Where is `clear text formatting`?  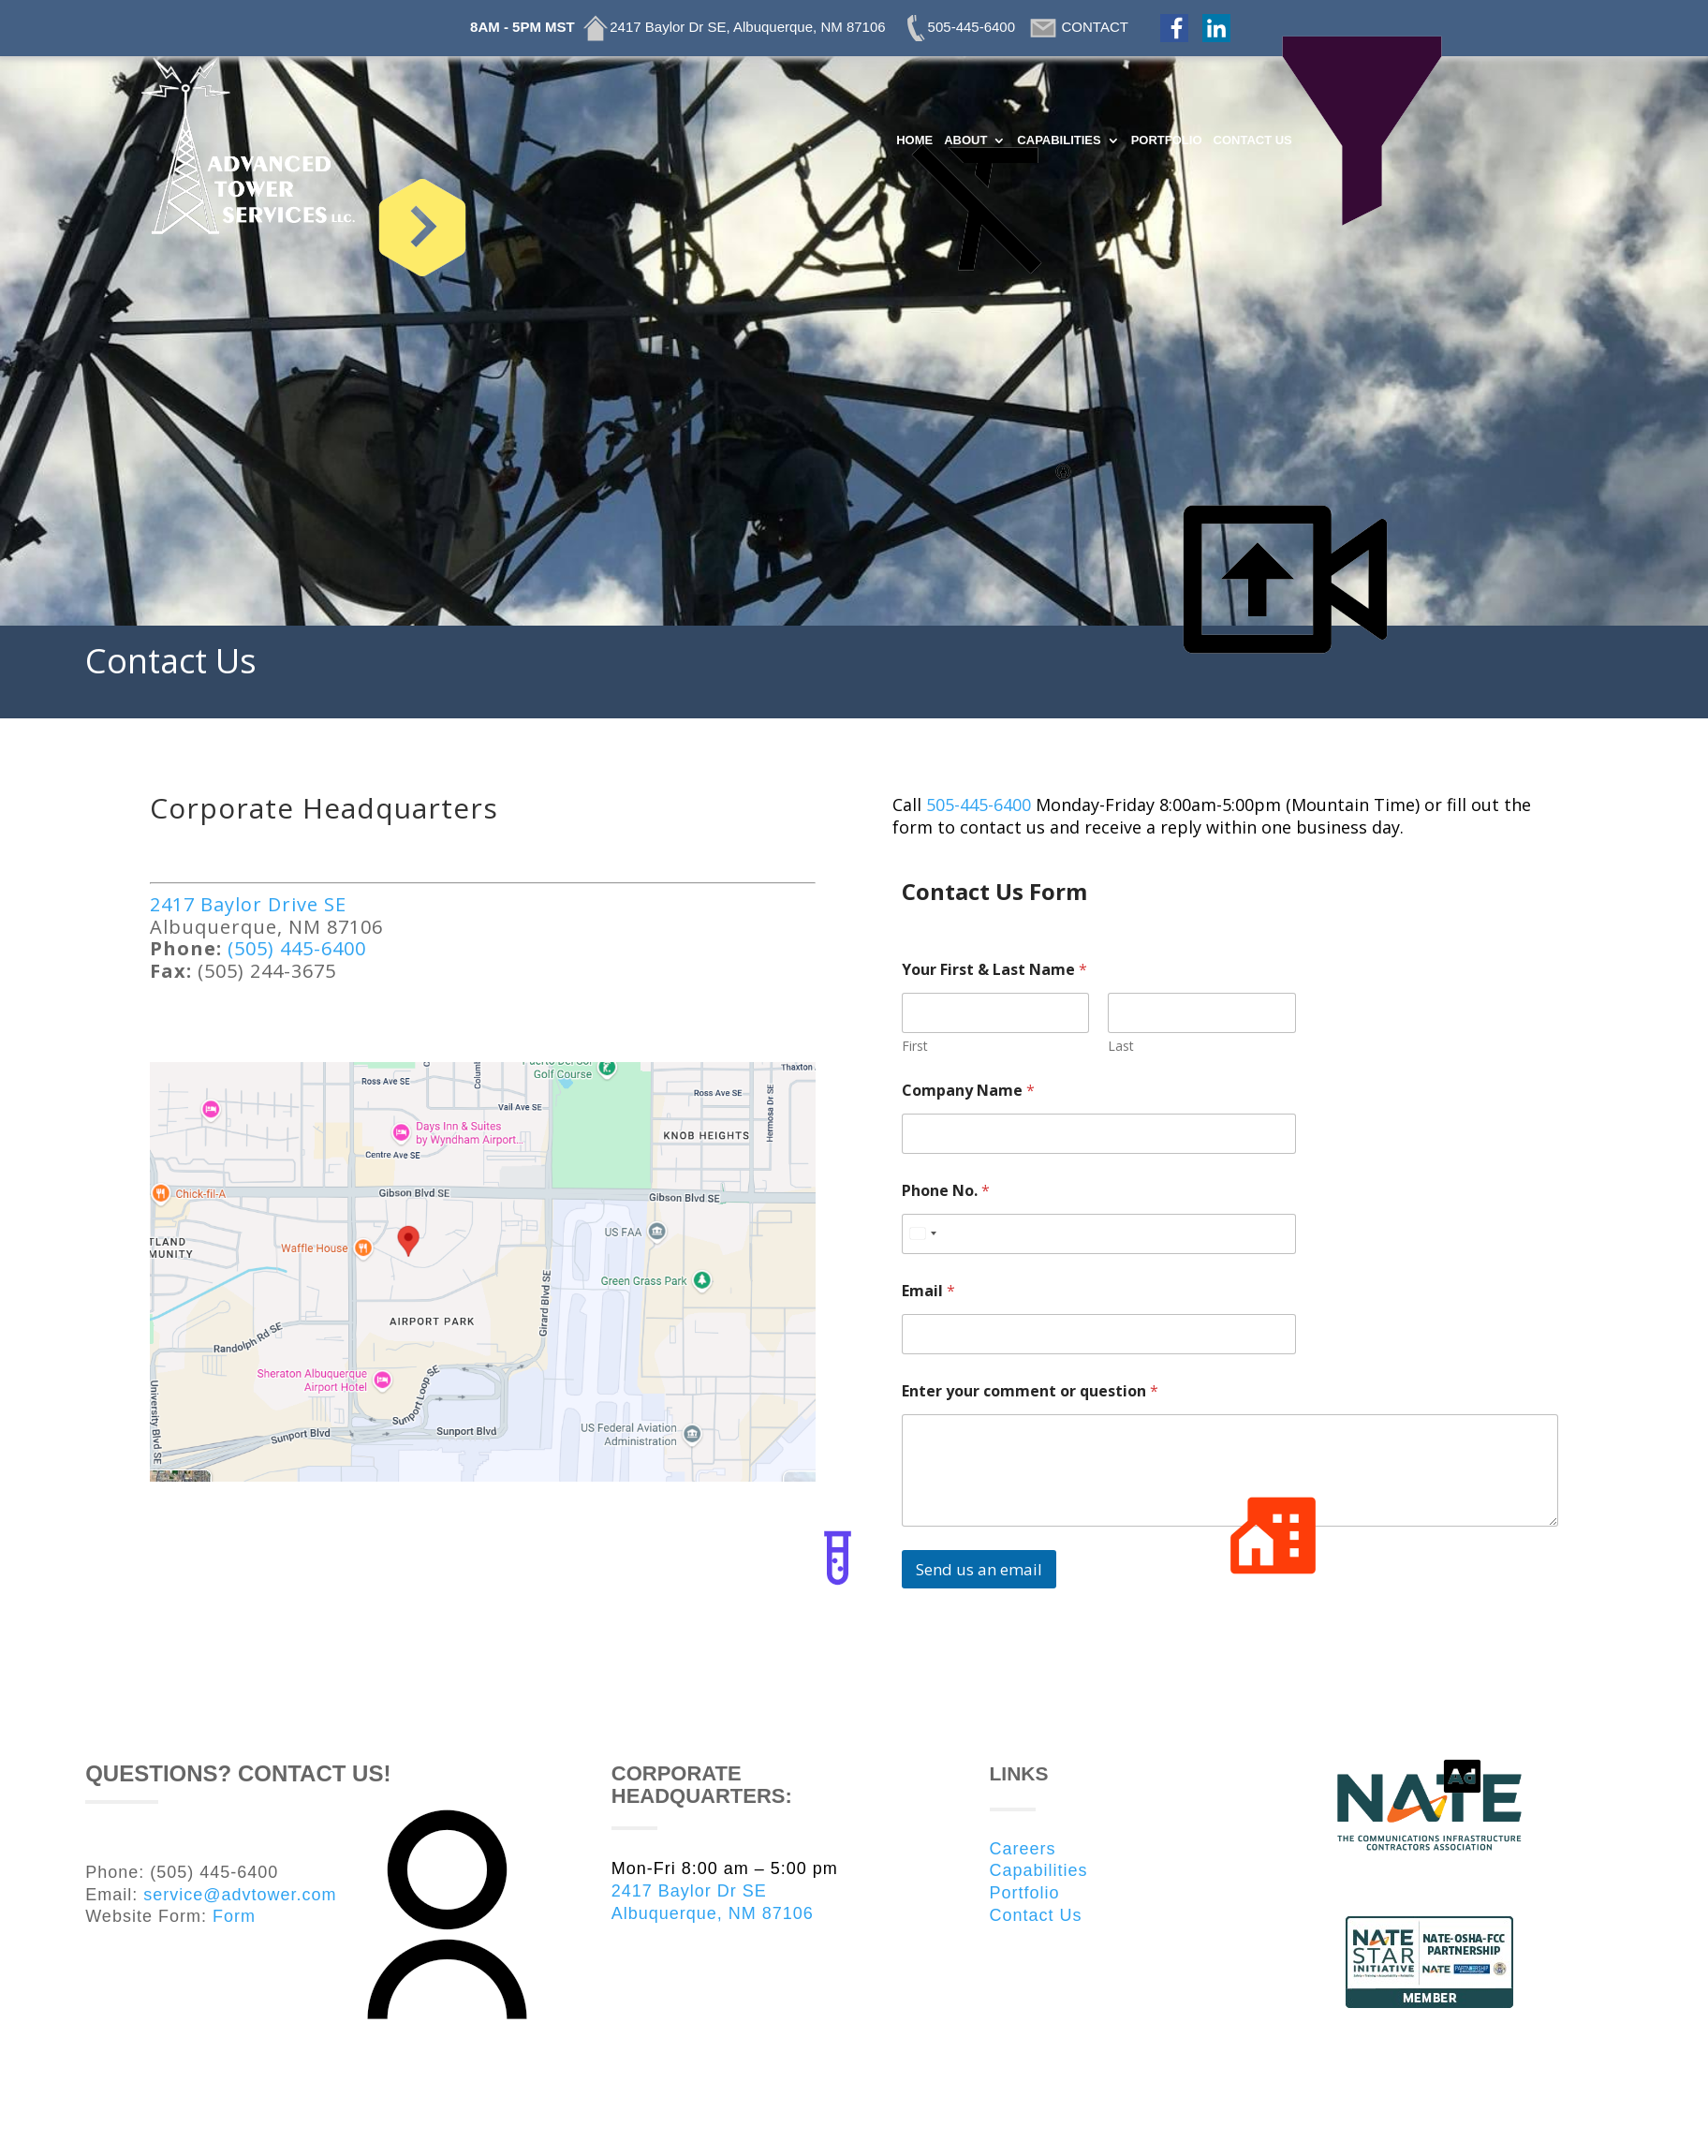 clear text formatting is located at coordinates (977, 209).